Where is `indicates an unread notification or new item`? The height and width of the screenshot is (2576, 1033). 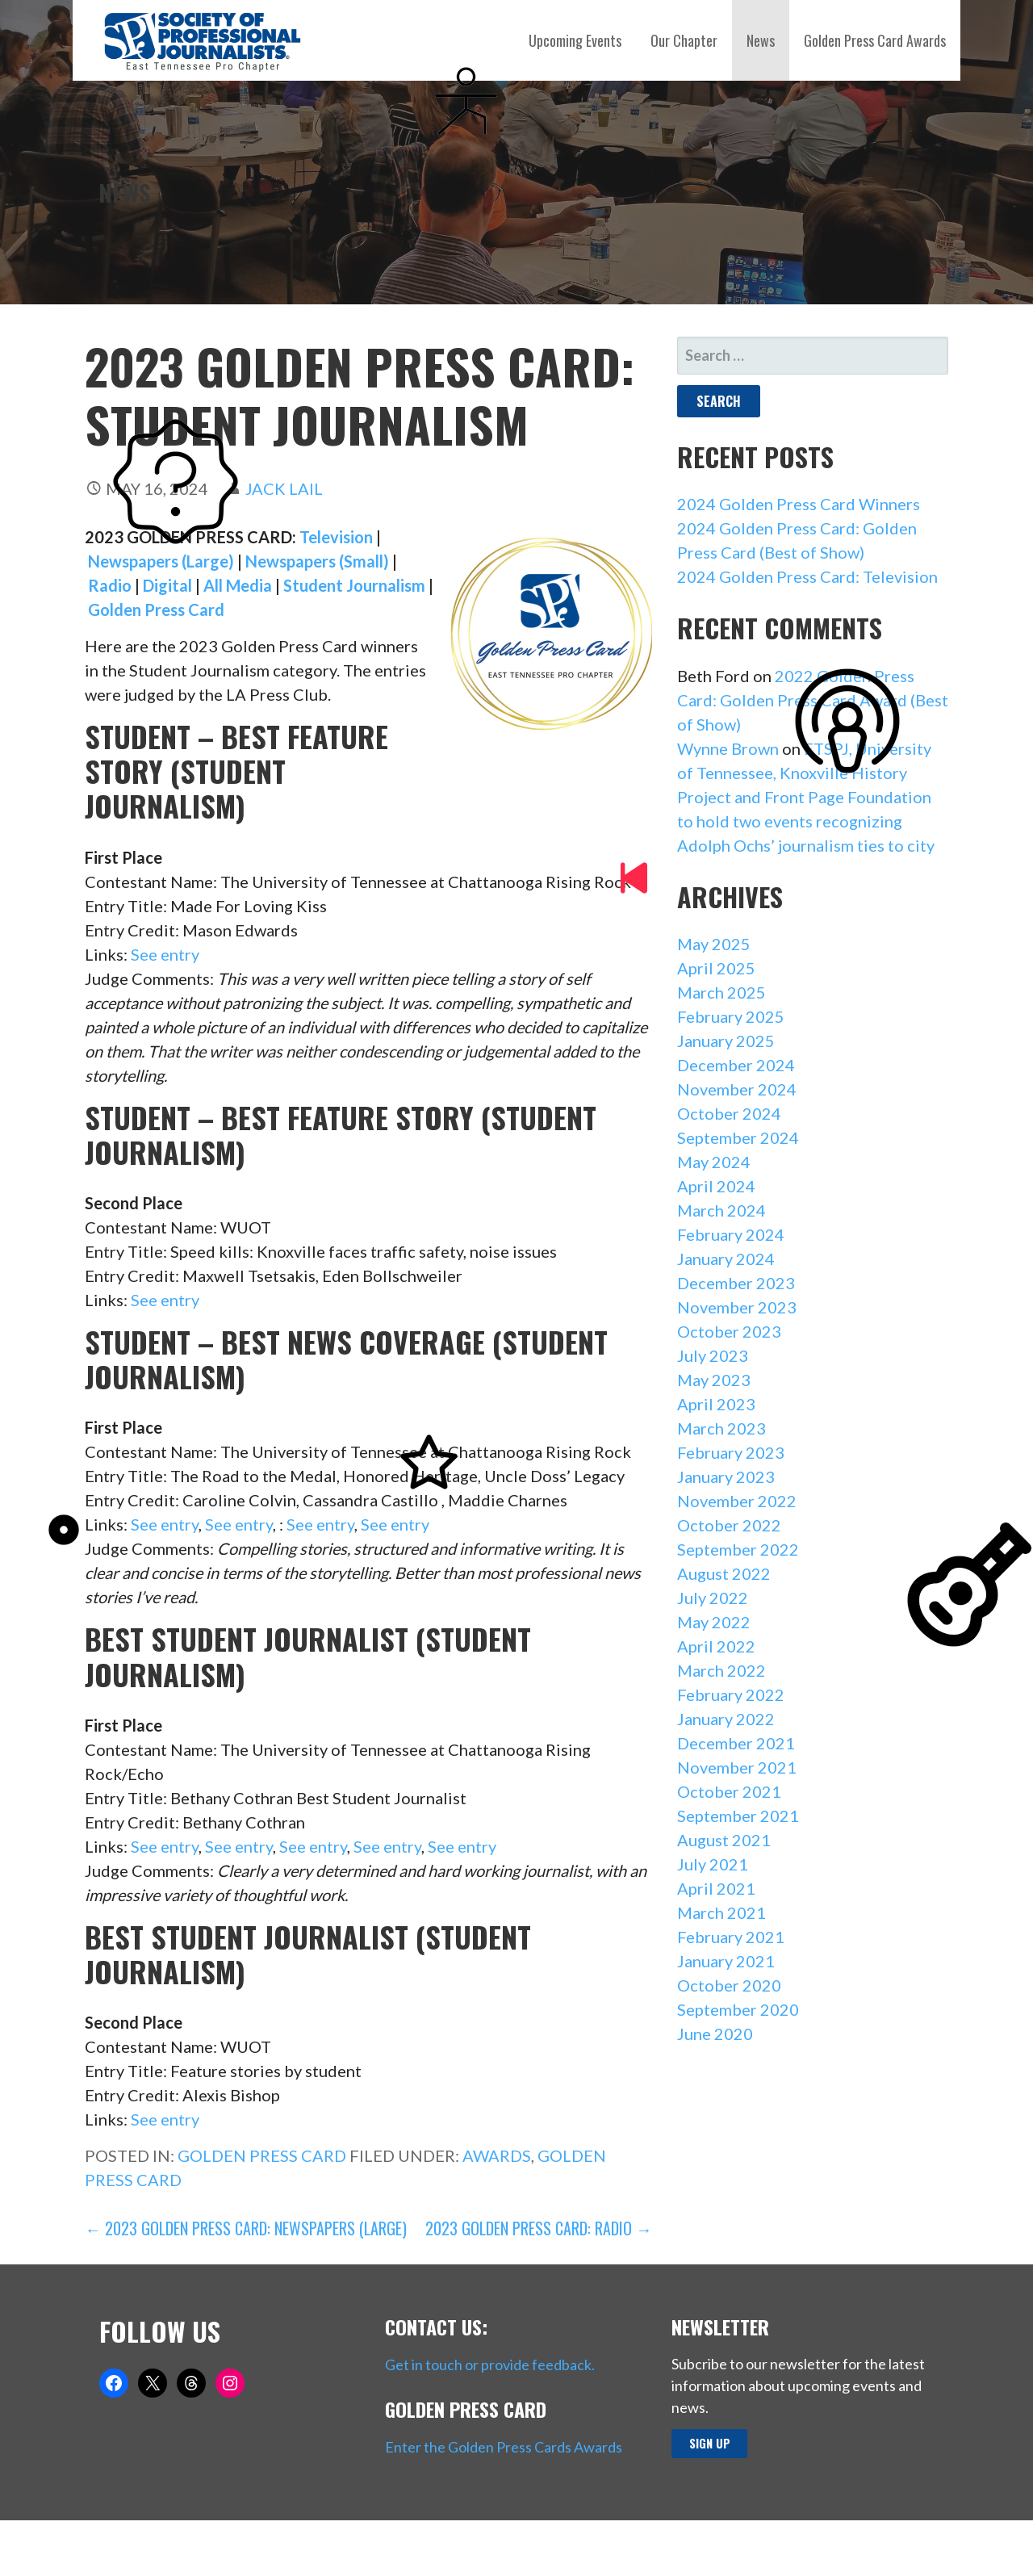 indicates an unread notification or new item is located at coordinates (64, 1530).